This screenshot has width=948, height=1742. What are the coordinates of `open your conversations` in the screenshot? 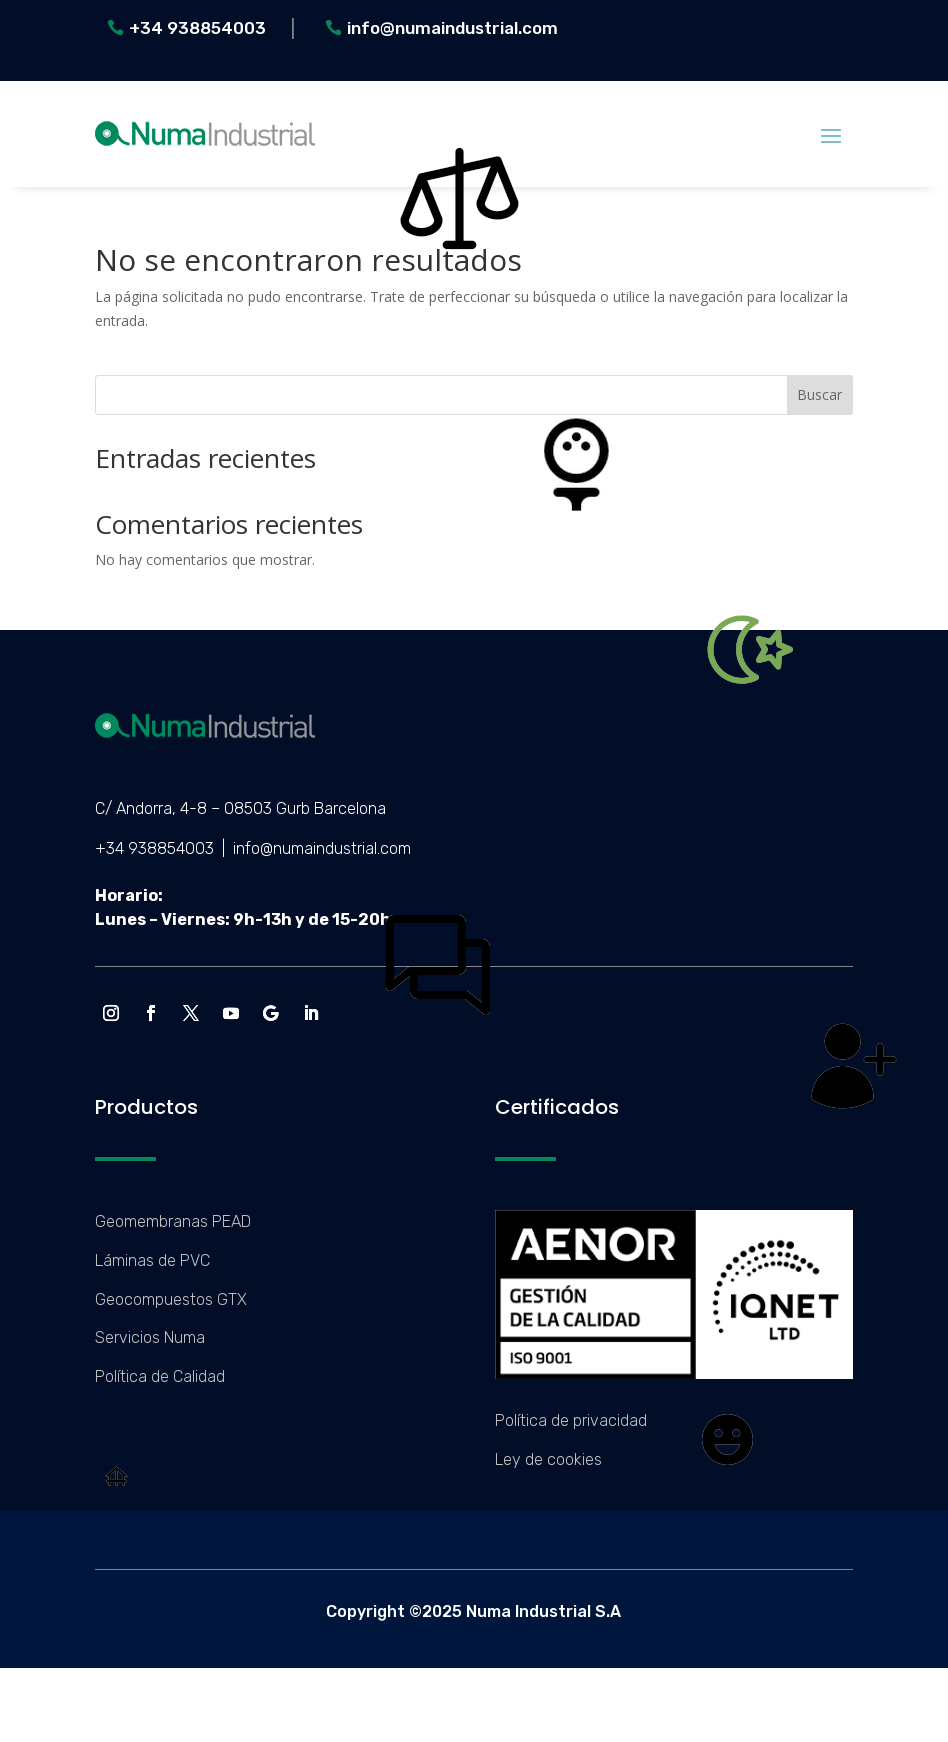 It's located at (438, 963).